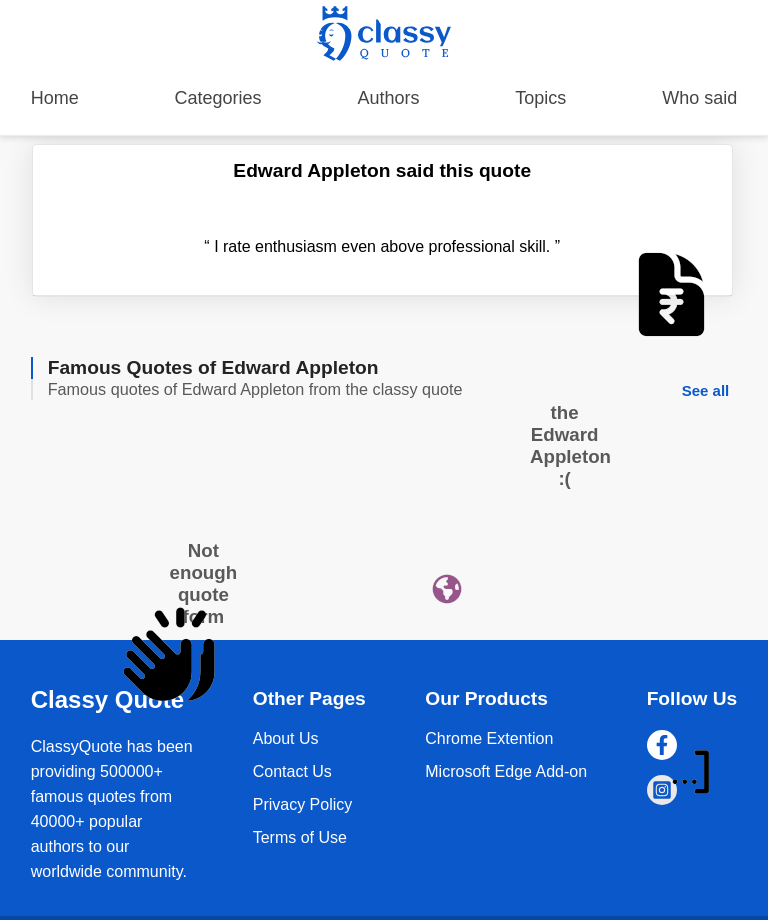  Describe the element at coordinates (671, 294) in the screenshot. I see `view invoice or billing document in rupees` at that location.